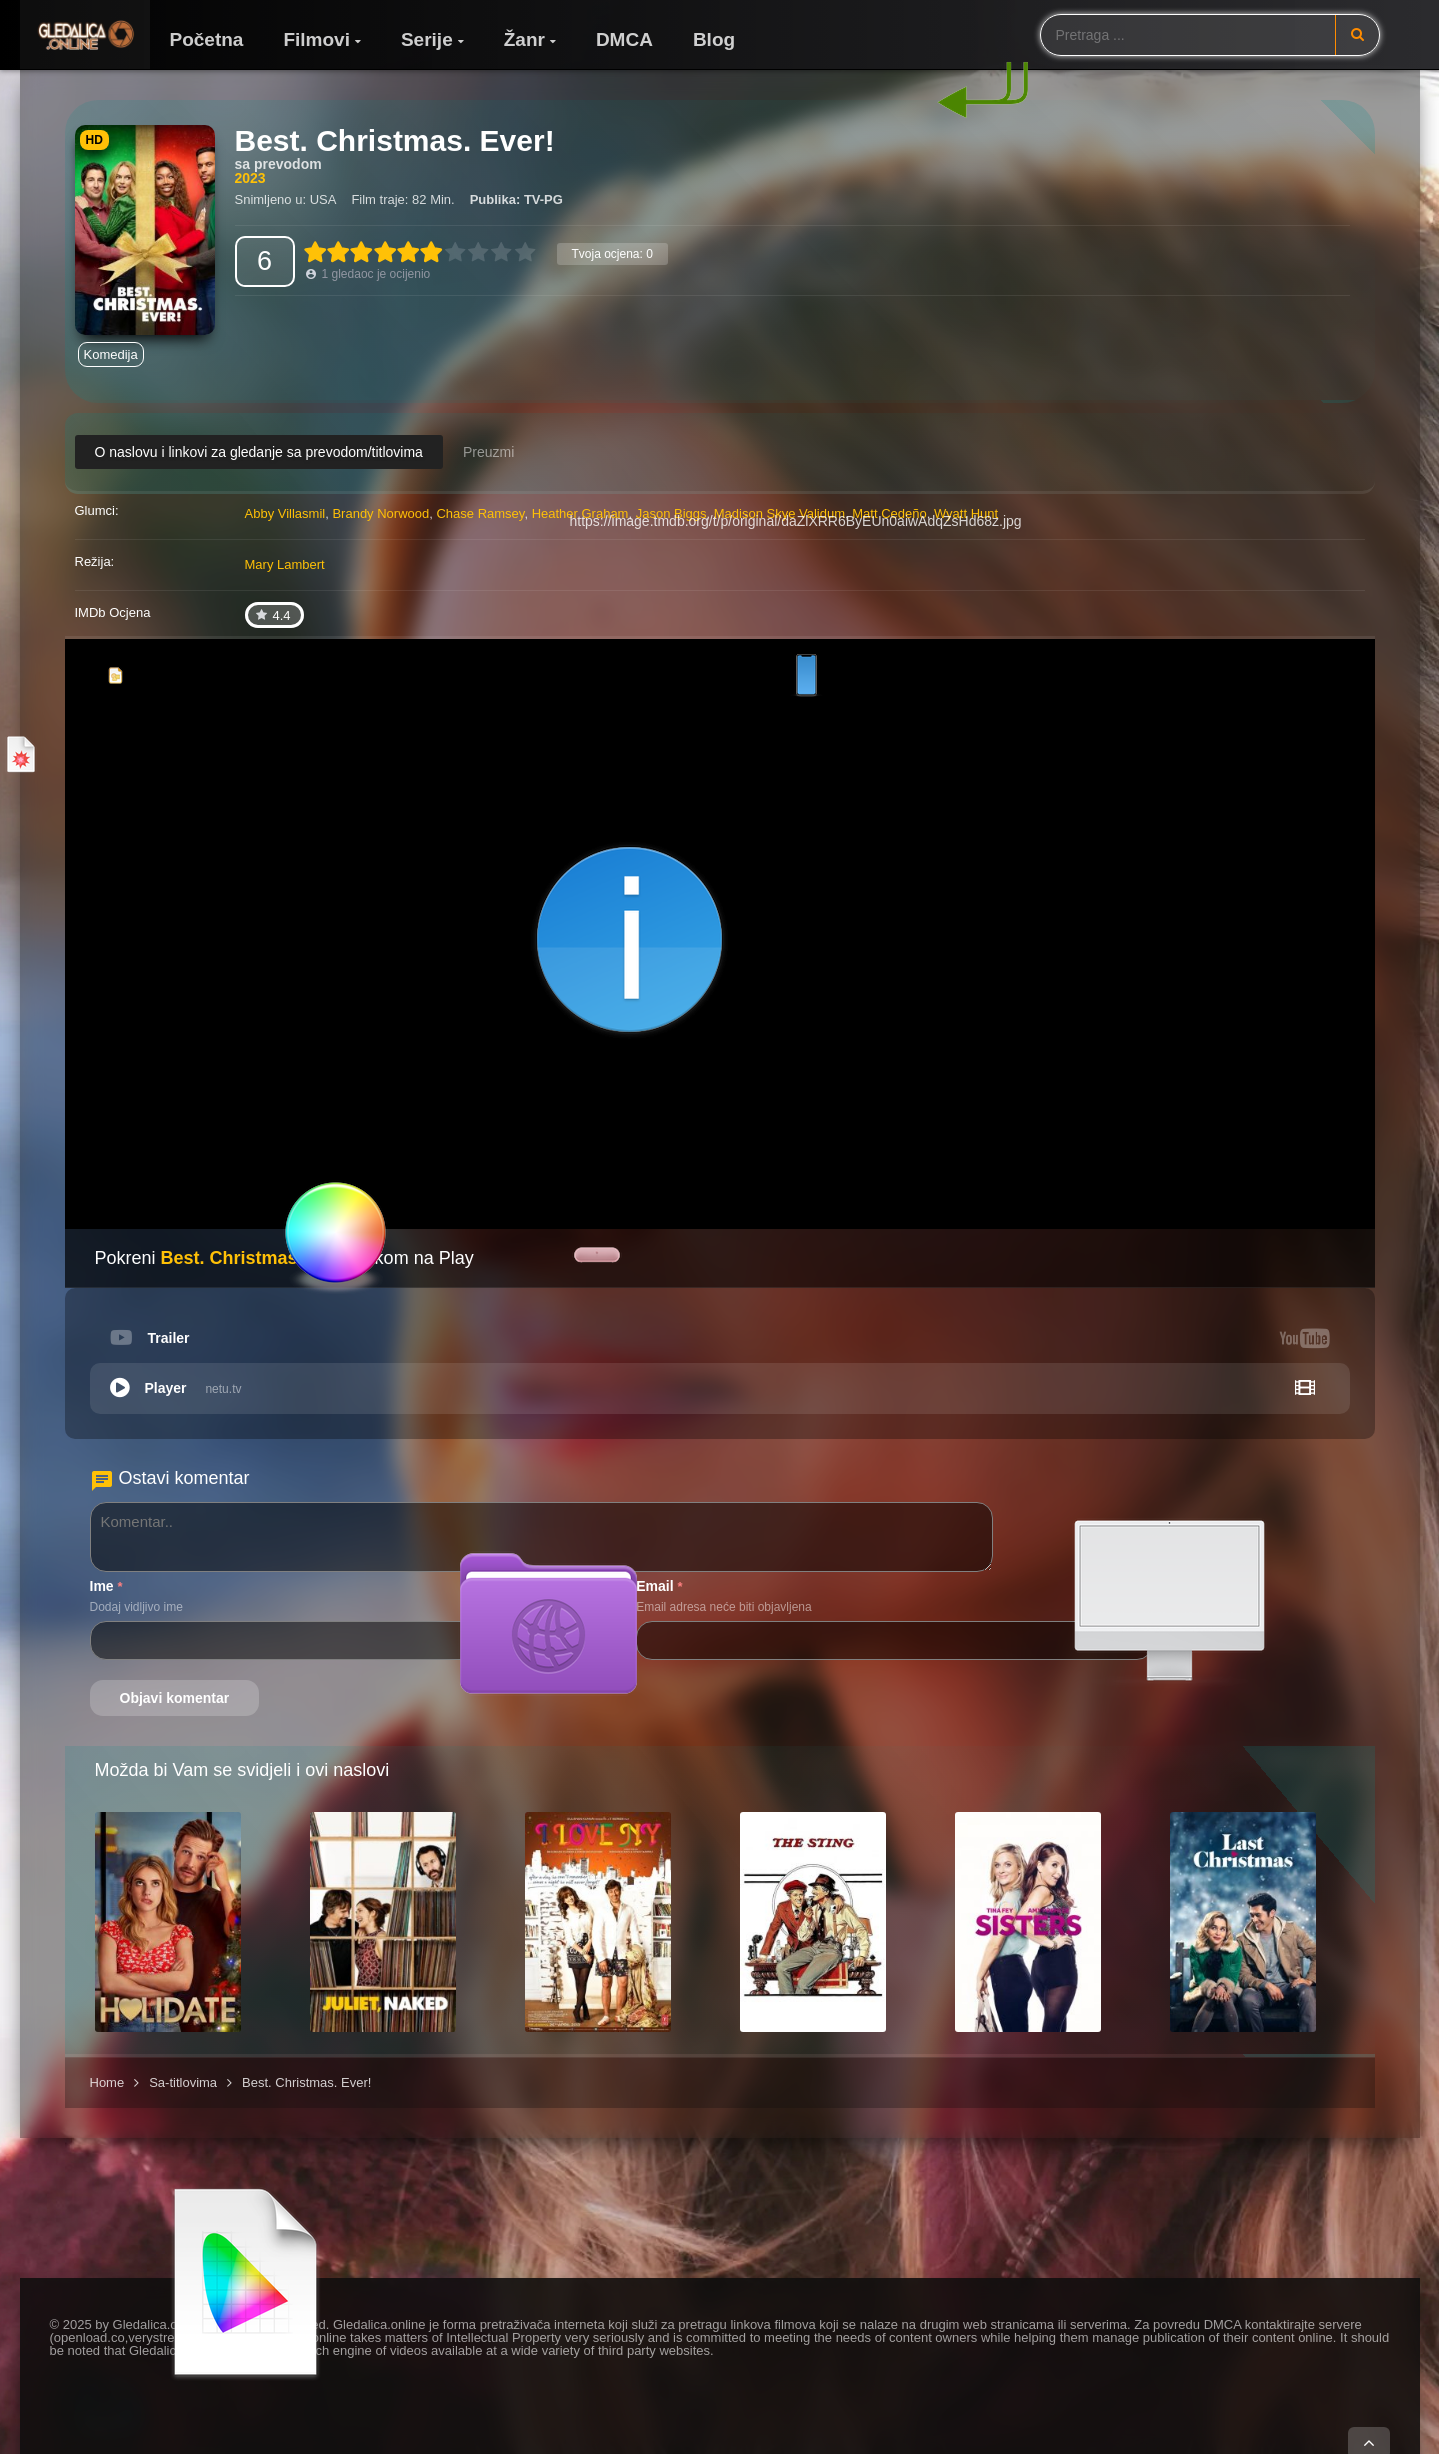  I want to click on reply to all recipients in an email thread, so click(981, 89).